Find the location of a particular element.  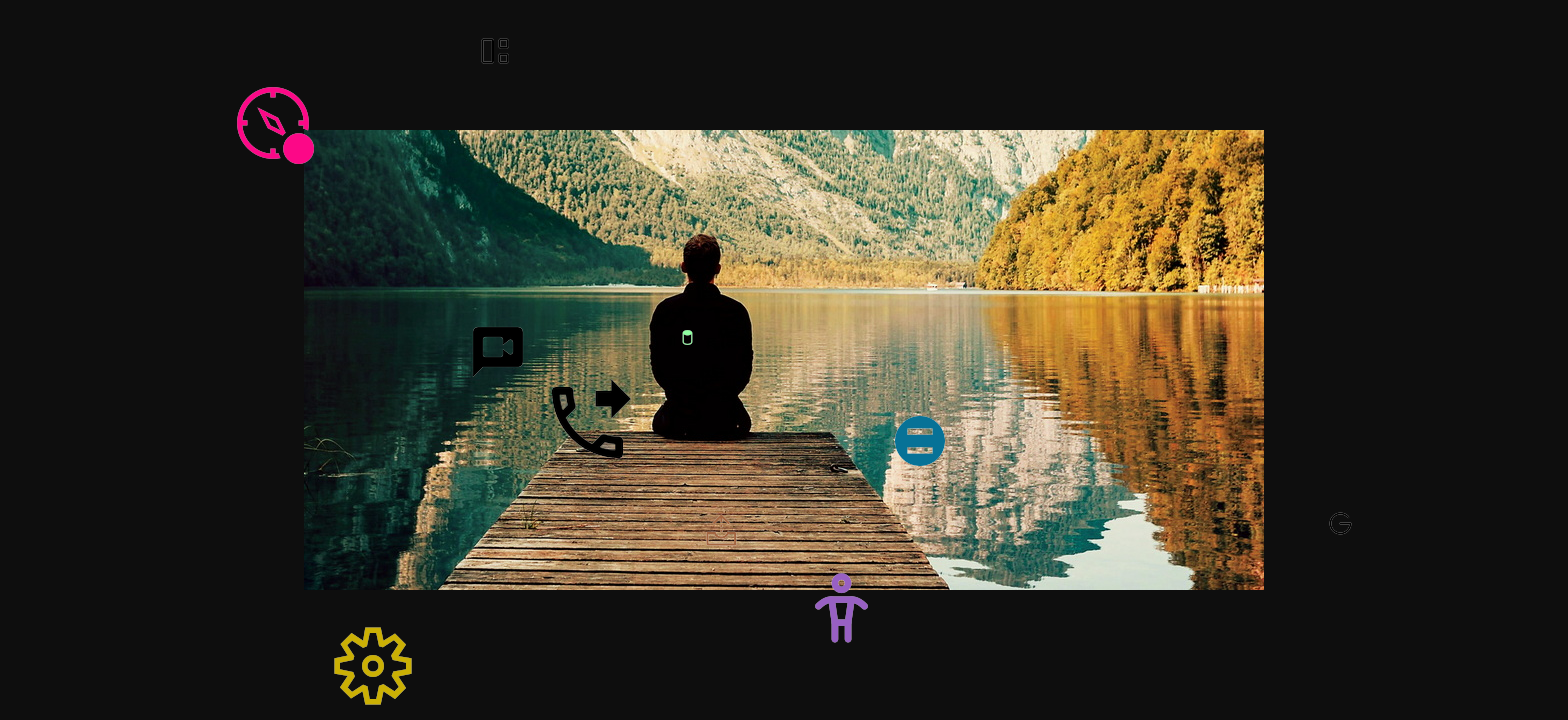

start a video chat is located at coordinates (498, 352).